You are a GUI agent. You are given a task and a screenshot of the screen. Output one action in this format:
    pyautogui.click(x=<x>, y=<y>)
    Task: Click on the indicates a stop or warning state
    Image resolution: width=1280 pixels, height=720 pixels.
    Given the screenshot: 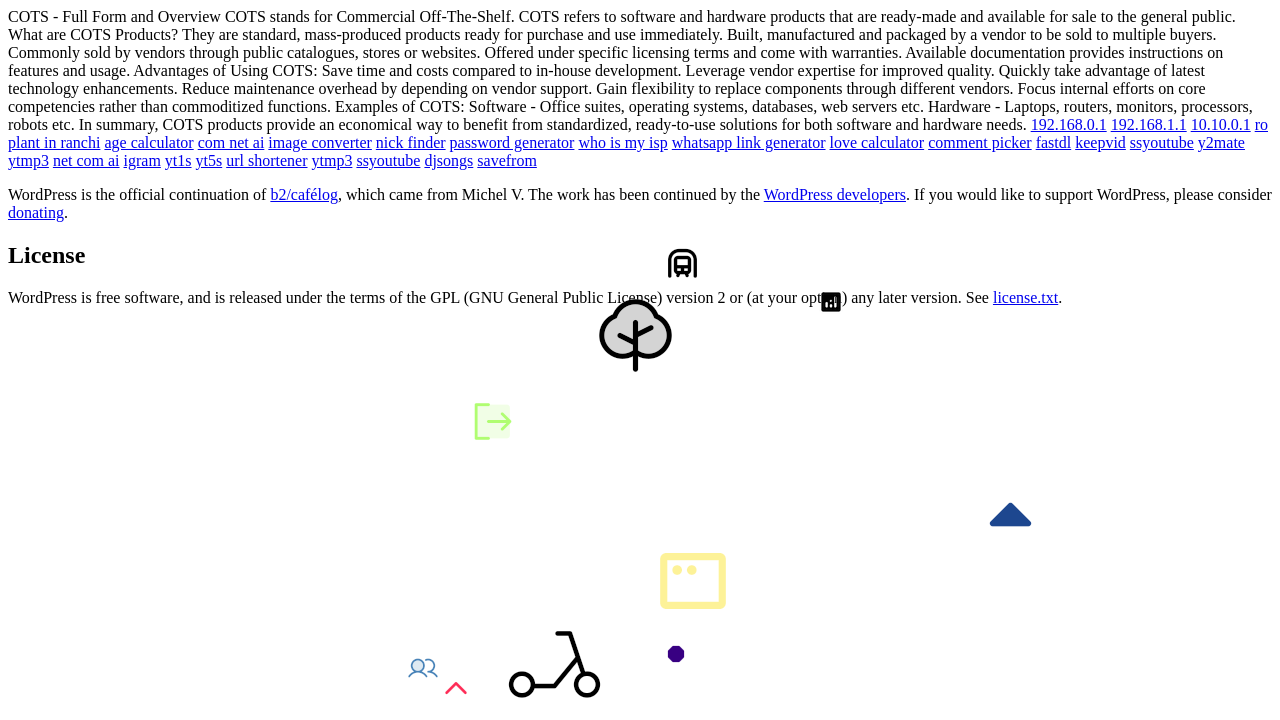 What is the action you would take?
    pyautogui.click(x=676, y=654)
    